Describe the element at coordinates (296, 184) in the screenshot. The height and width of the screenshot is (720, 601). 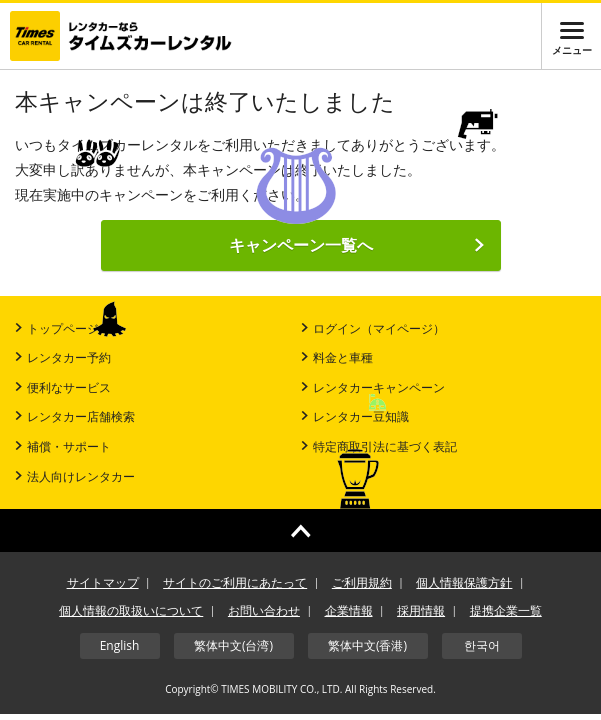
I see `access music or audio features` at that location.